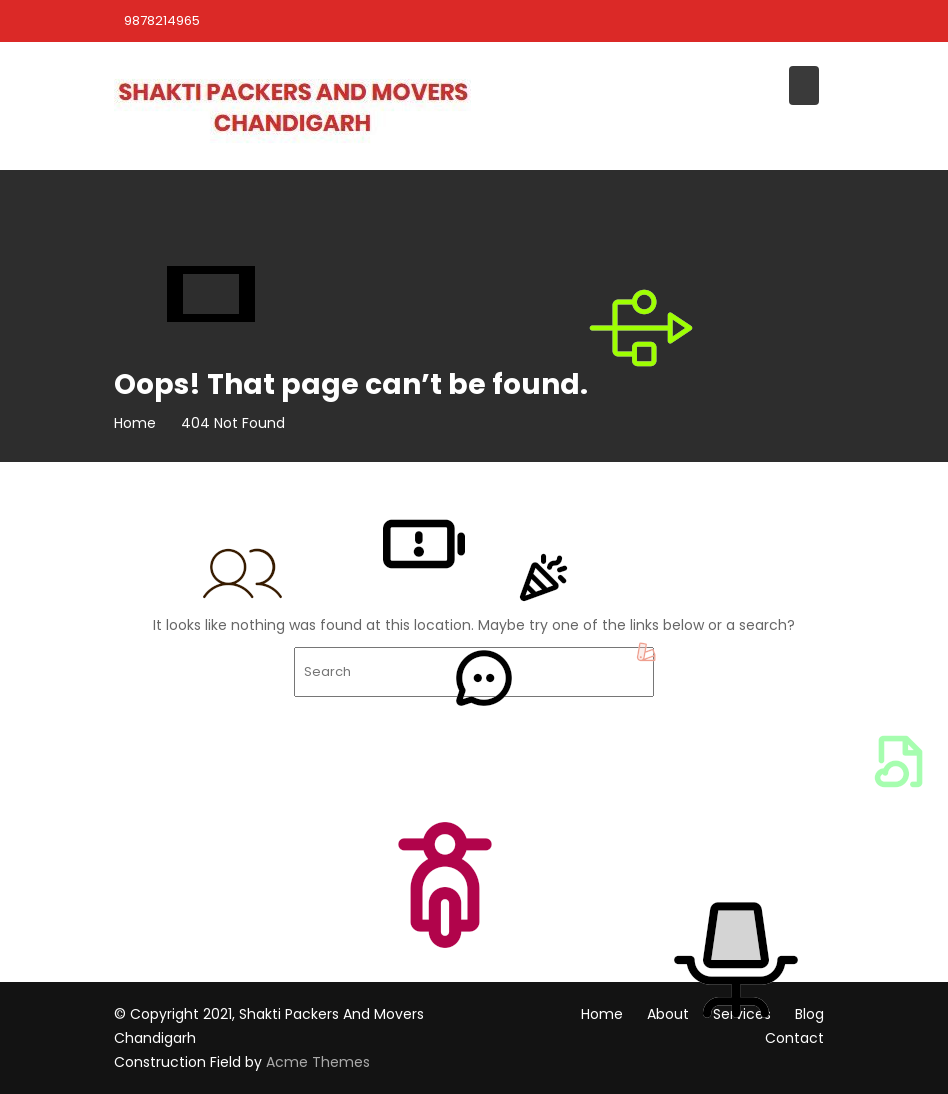 The image size is (948, 1094). I want to click on connect a USB device, so click(641, 328).